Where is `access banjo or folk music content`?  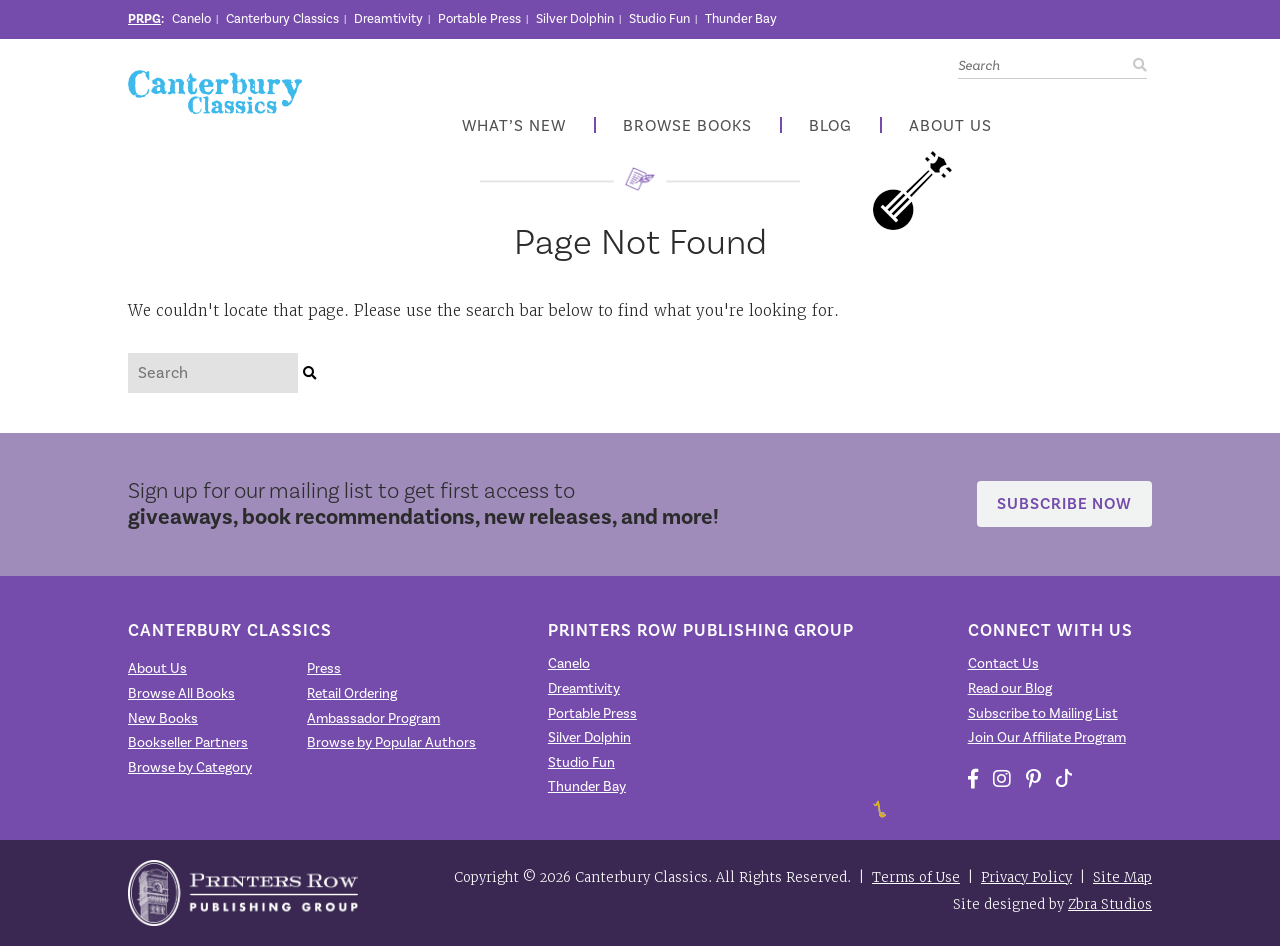
access banjo or folk music content is located at coordinates (912, 190).